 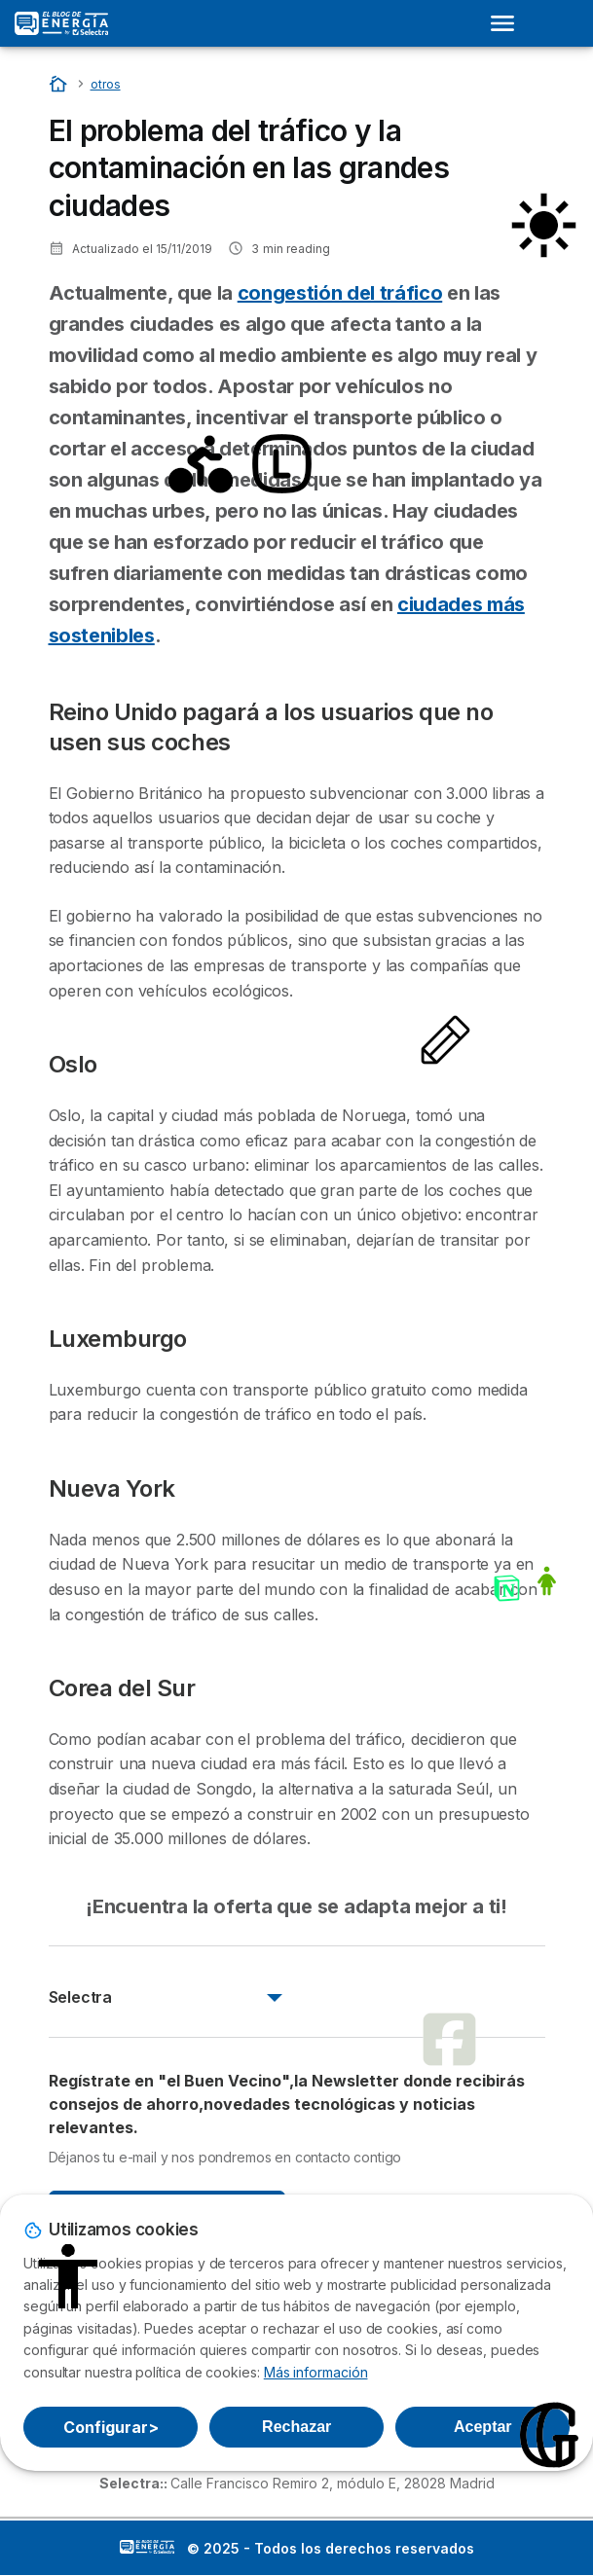 What do you see at coordinates (68, 2276) in the screenshot?
I see `access accessibility settings` at bounding box center [68, 2276].